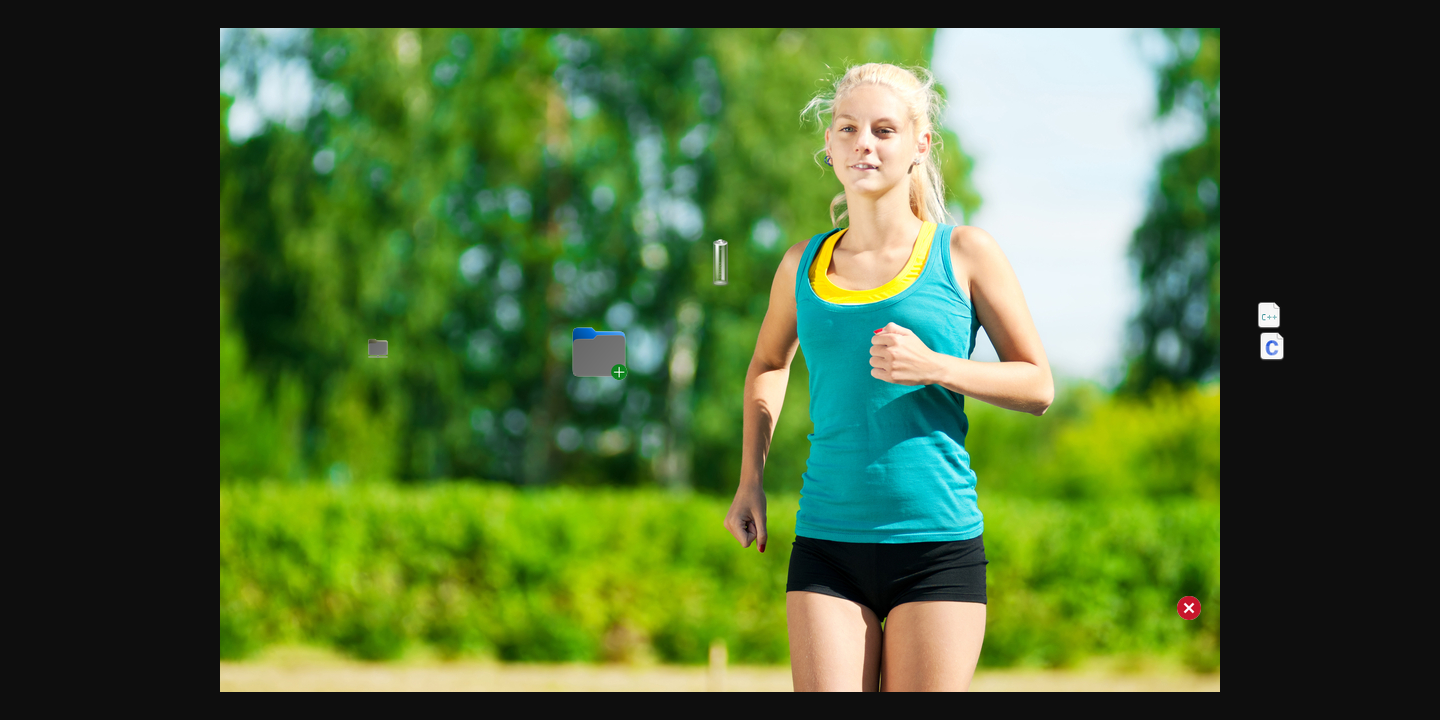  I want to click on a C programming language source file, so click(1272, 346).